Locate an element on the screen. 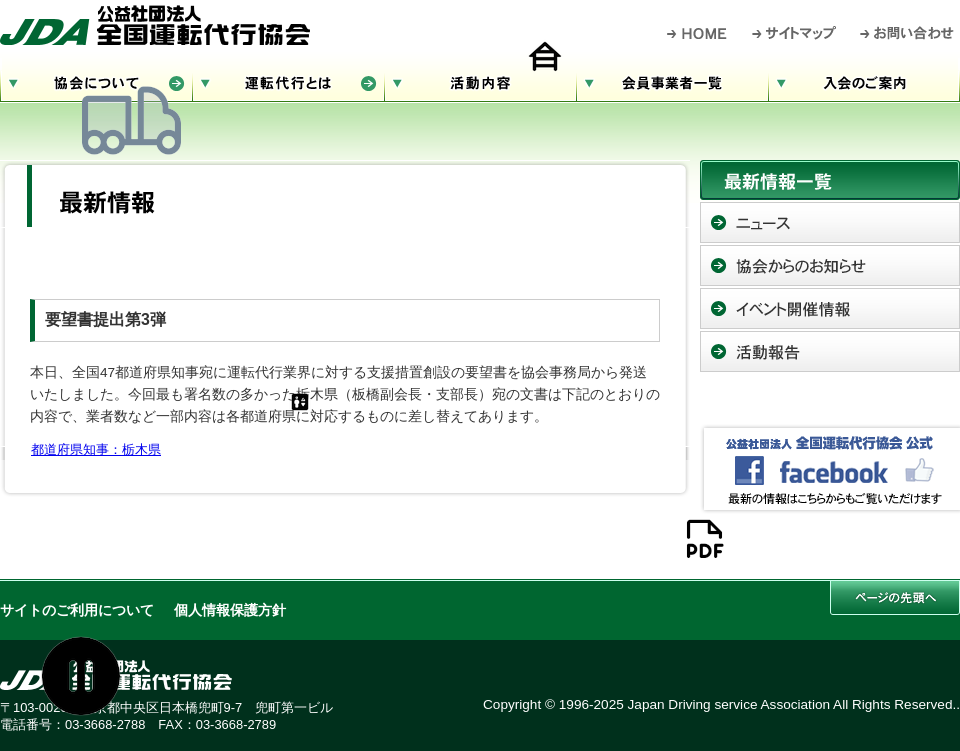 Image resolution: width=960 pixels, height=751 pixels. track shipment or delivery status is located at coordinates (131, 120).